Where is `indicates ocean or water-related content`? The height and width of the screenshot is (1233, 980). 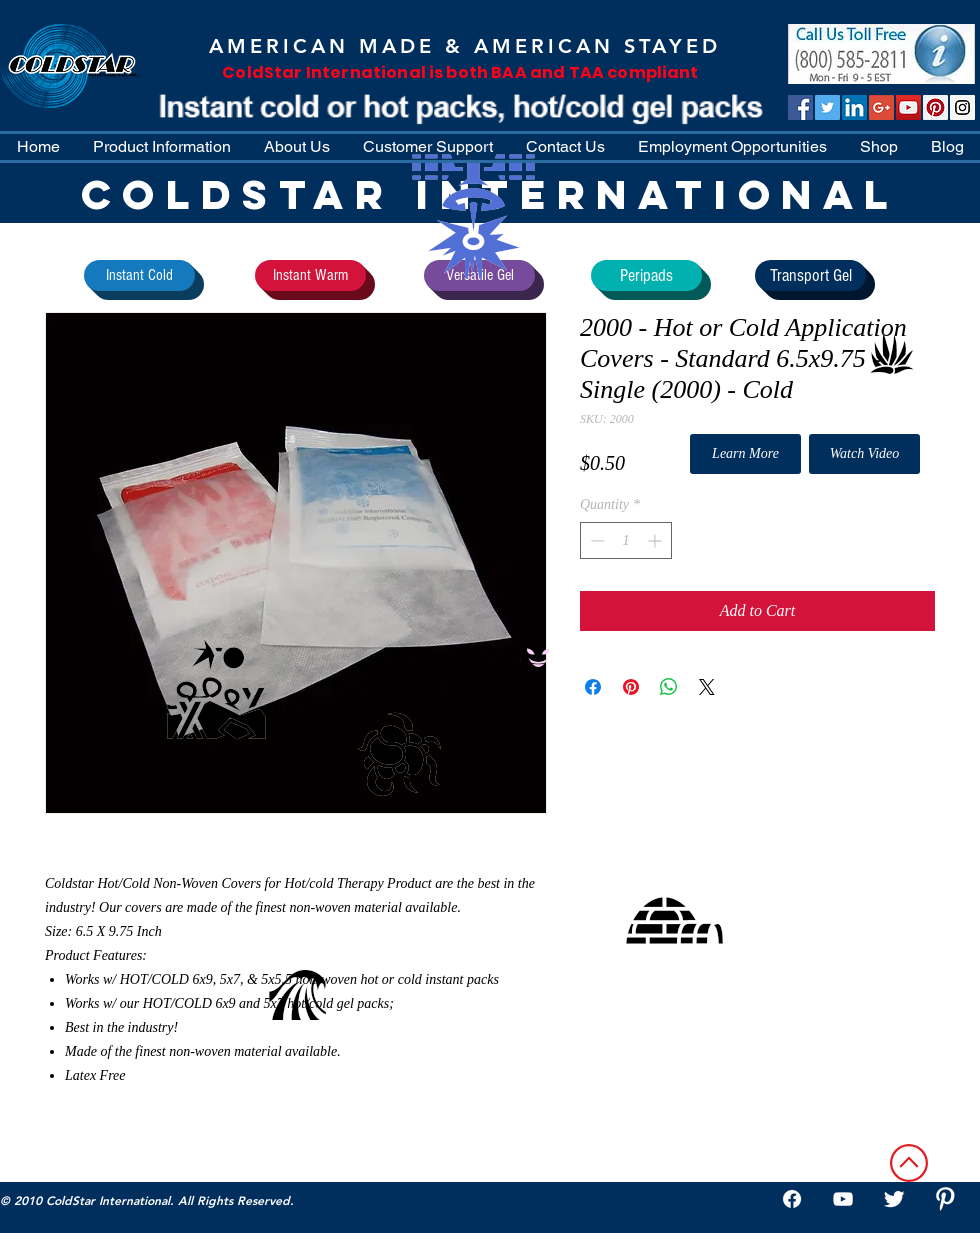 indicates ocean or water-related content is located at coordinates (297, 991).